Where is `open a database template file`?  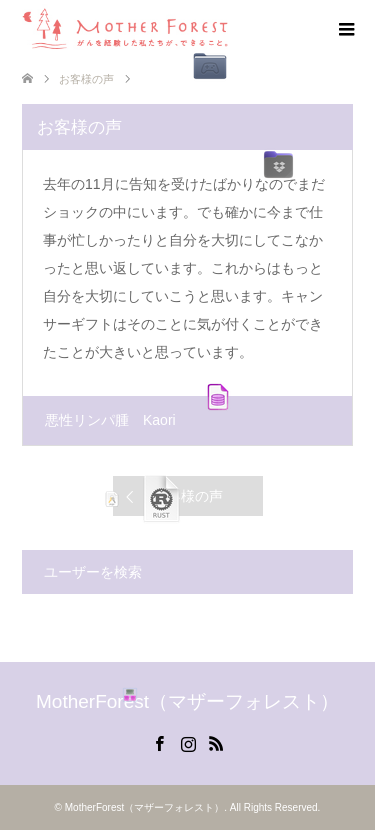
open a database template file is located at coordinates (218, 397).